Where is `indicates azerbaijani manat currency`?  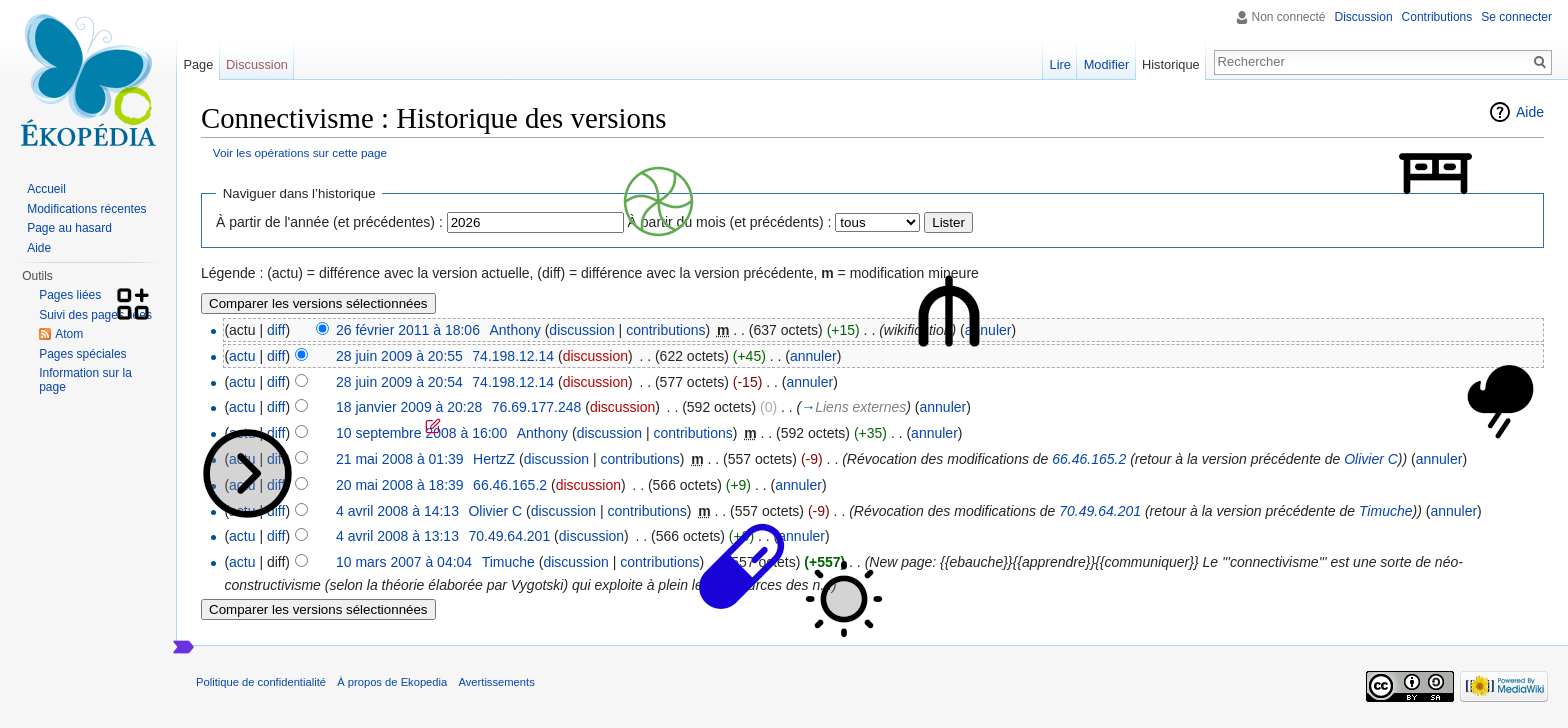
indicates azerbaijani manat currency is located at coordinates (949, 311).